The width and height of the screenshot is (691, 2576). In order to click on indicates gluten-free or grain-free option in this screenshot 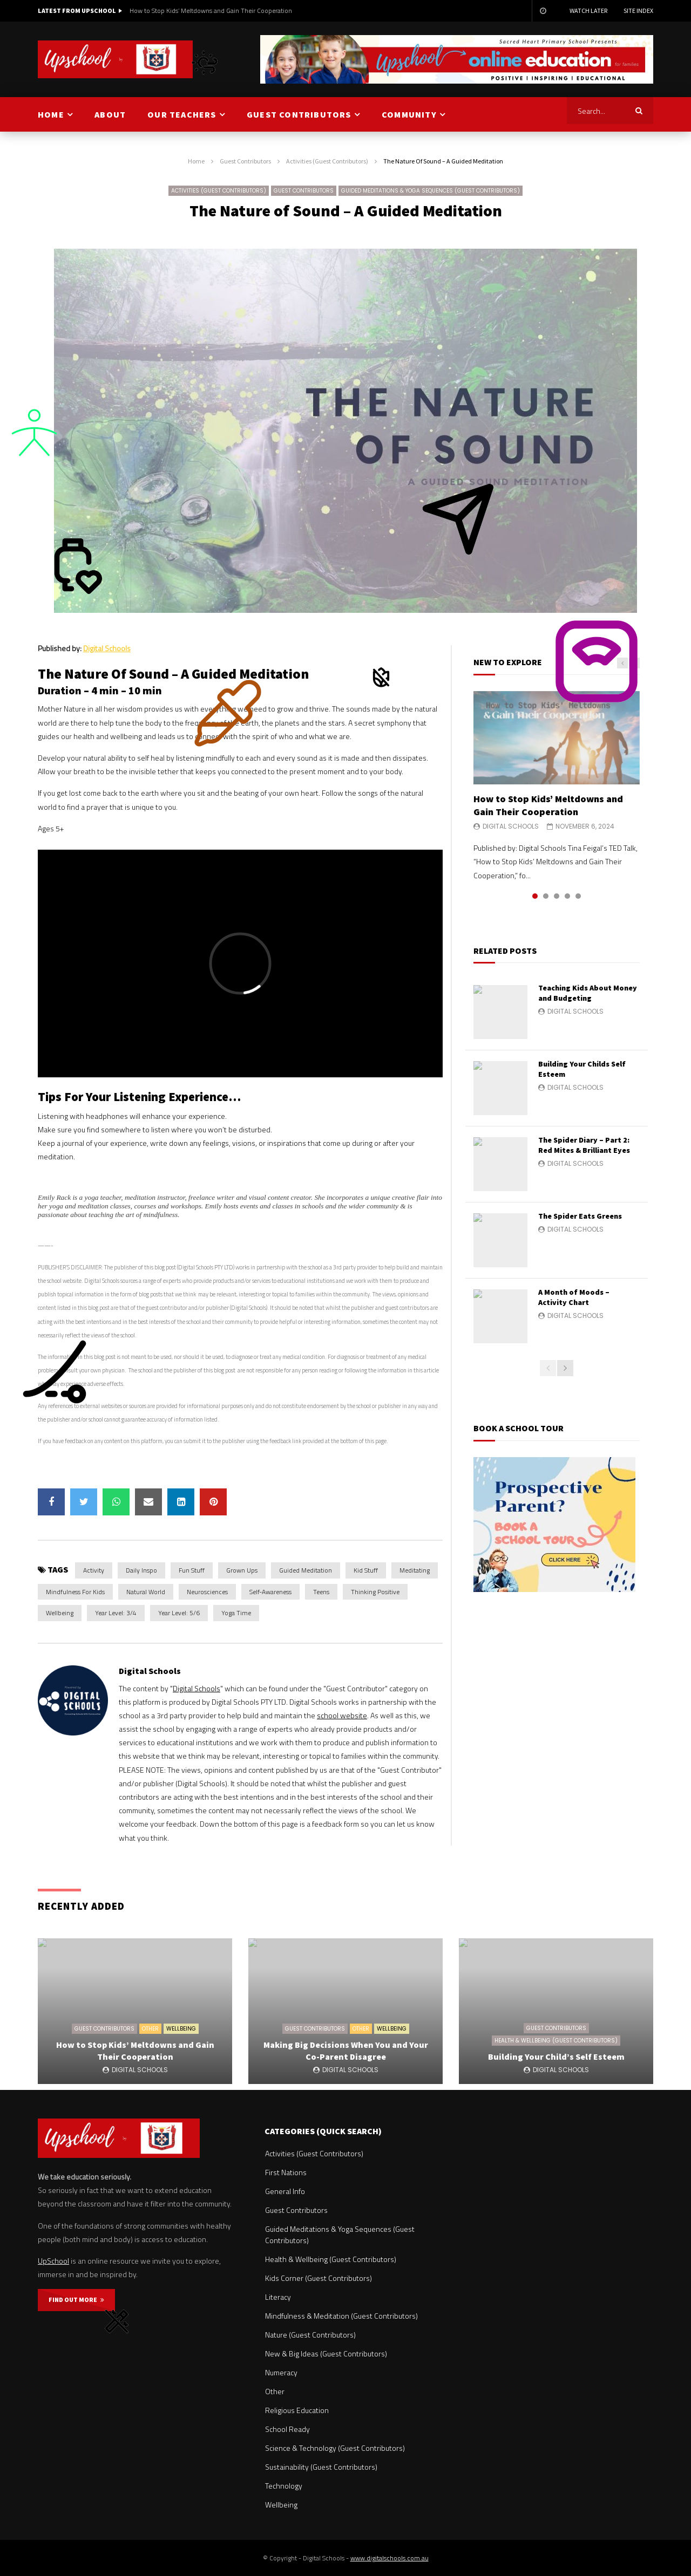, I will do `click(381, 678)`.